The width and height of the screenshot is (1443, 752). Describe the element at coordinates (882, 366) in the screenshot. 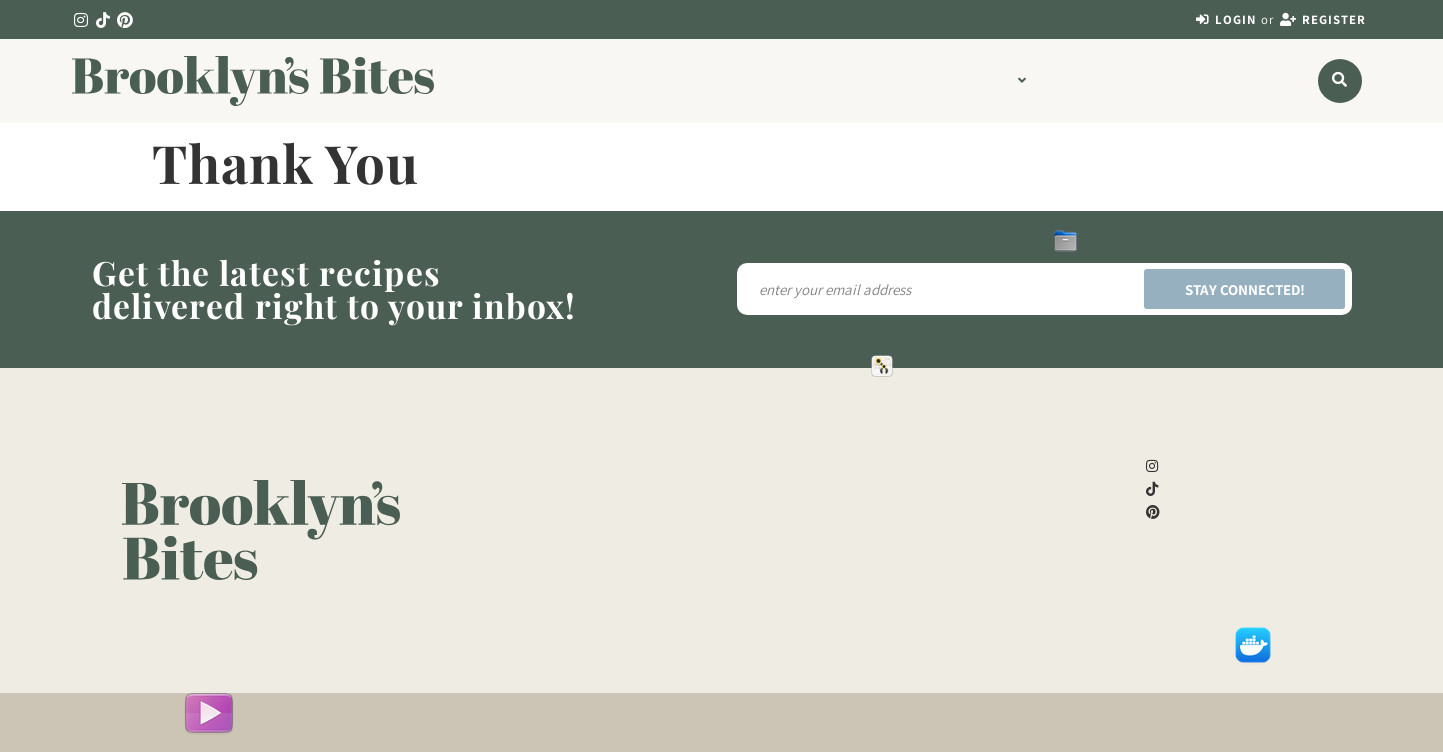

I see `open GNOME Builder IDE` at that location.